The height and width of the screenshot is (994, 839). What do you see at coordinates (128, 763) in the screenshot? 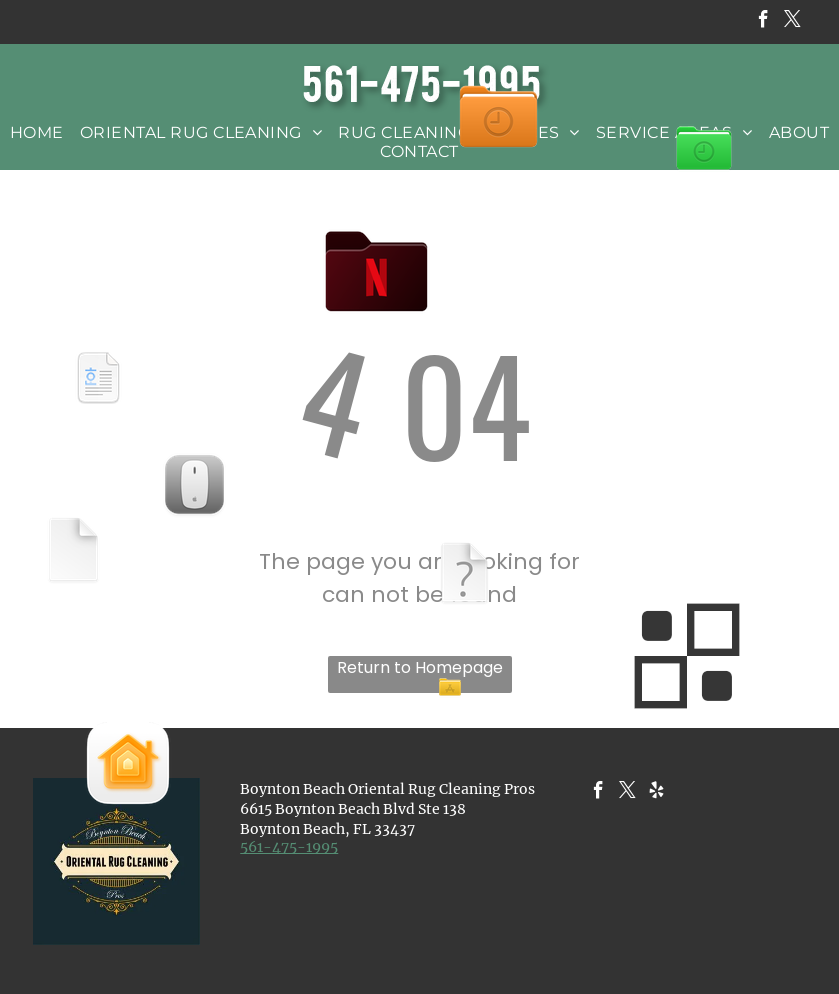
I see `open the home app` at bounding box center [128, 763].